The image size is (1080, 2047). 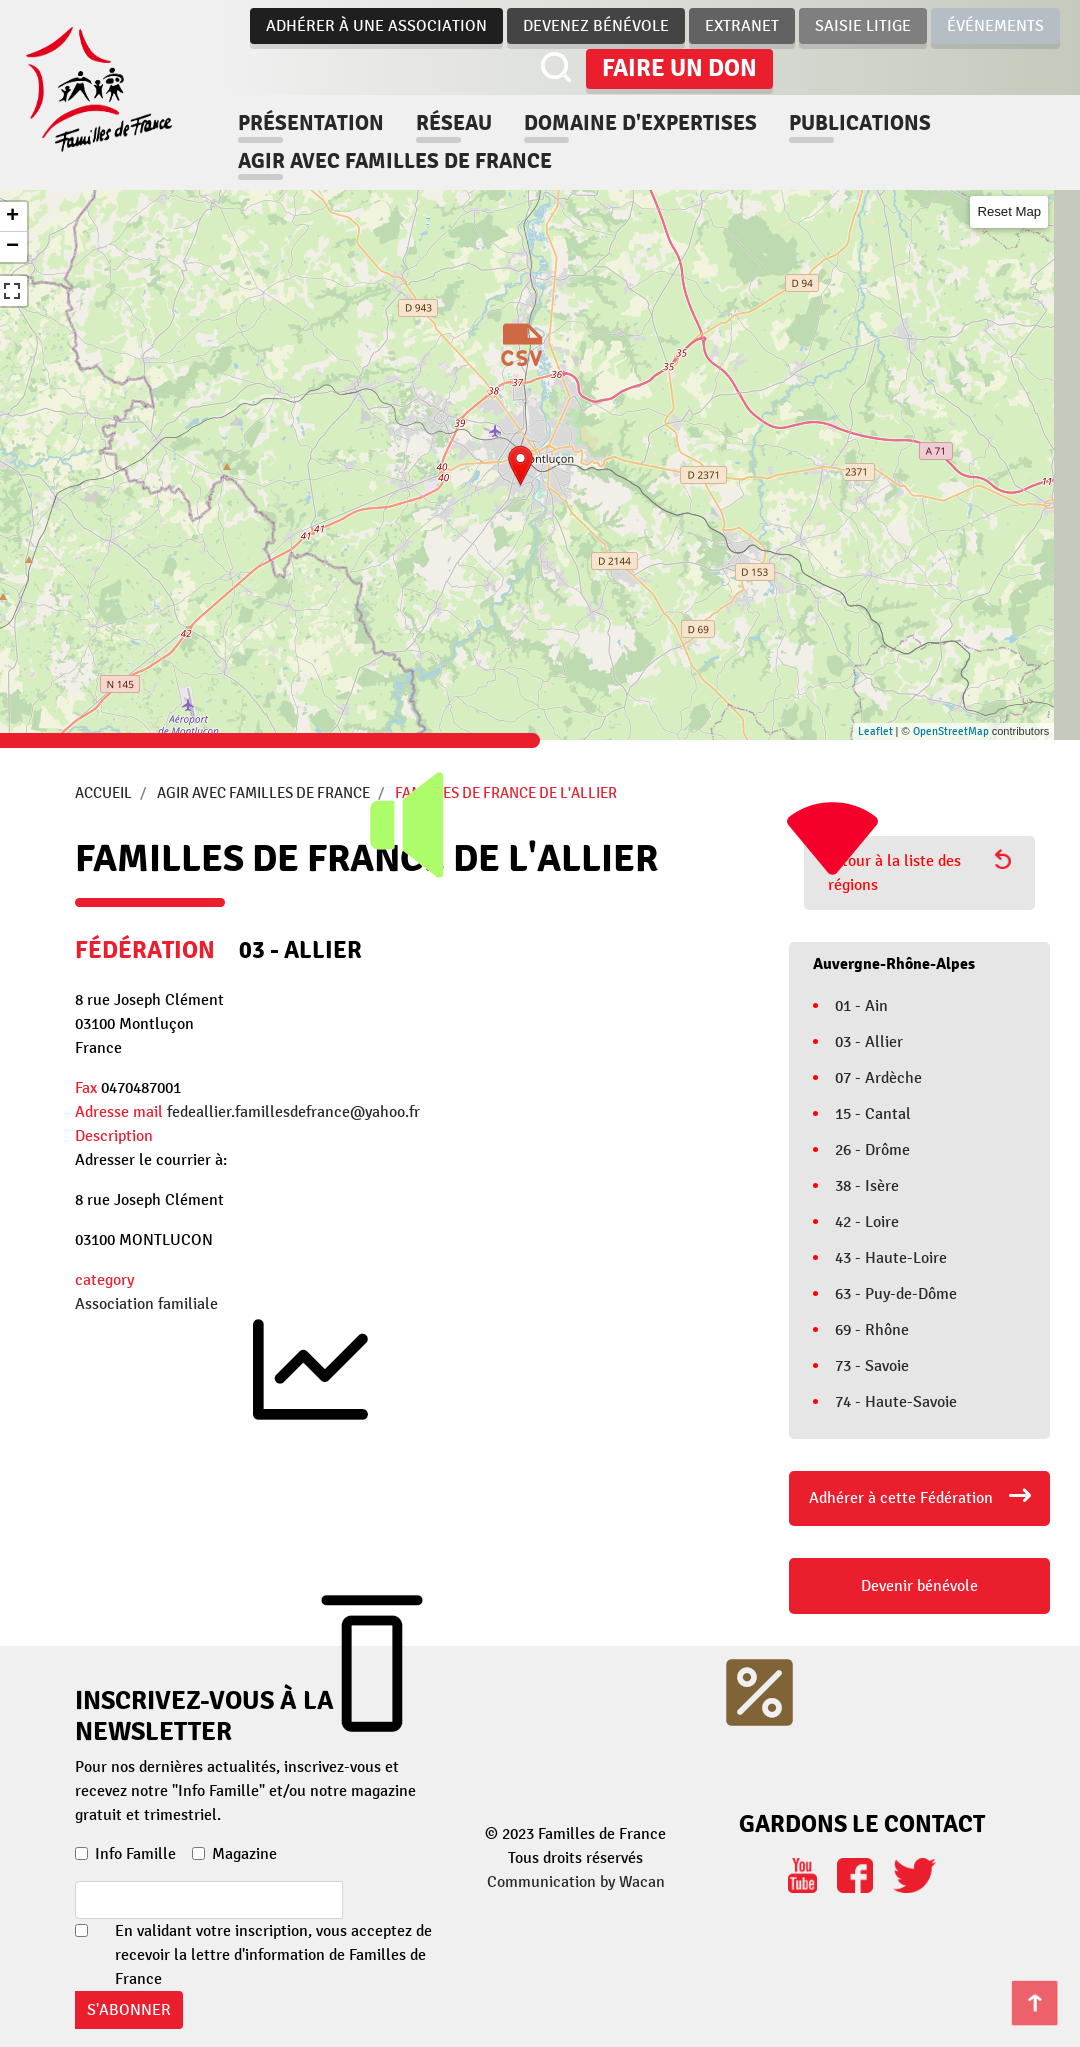 I want to click on align element to top edge, so click(x=372, y=1661).